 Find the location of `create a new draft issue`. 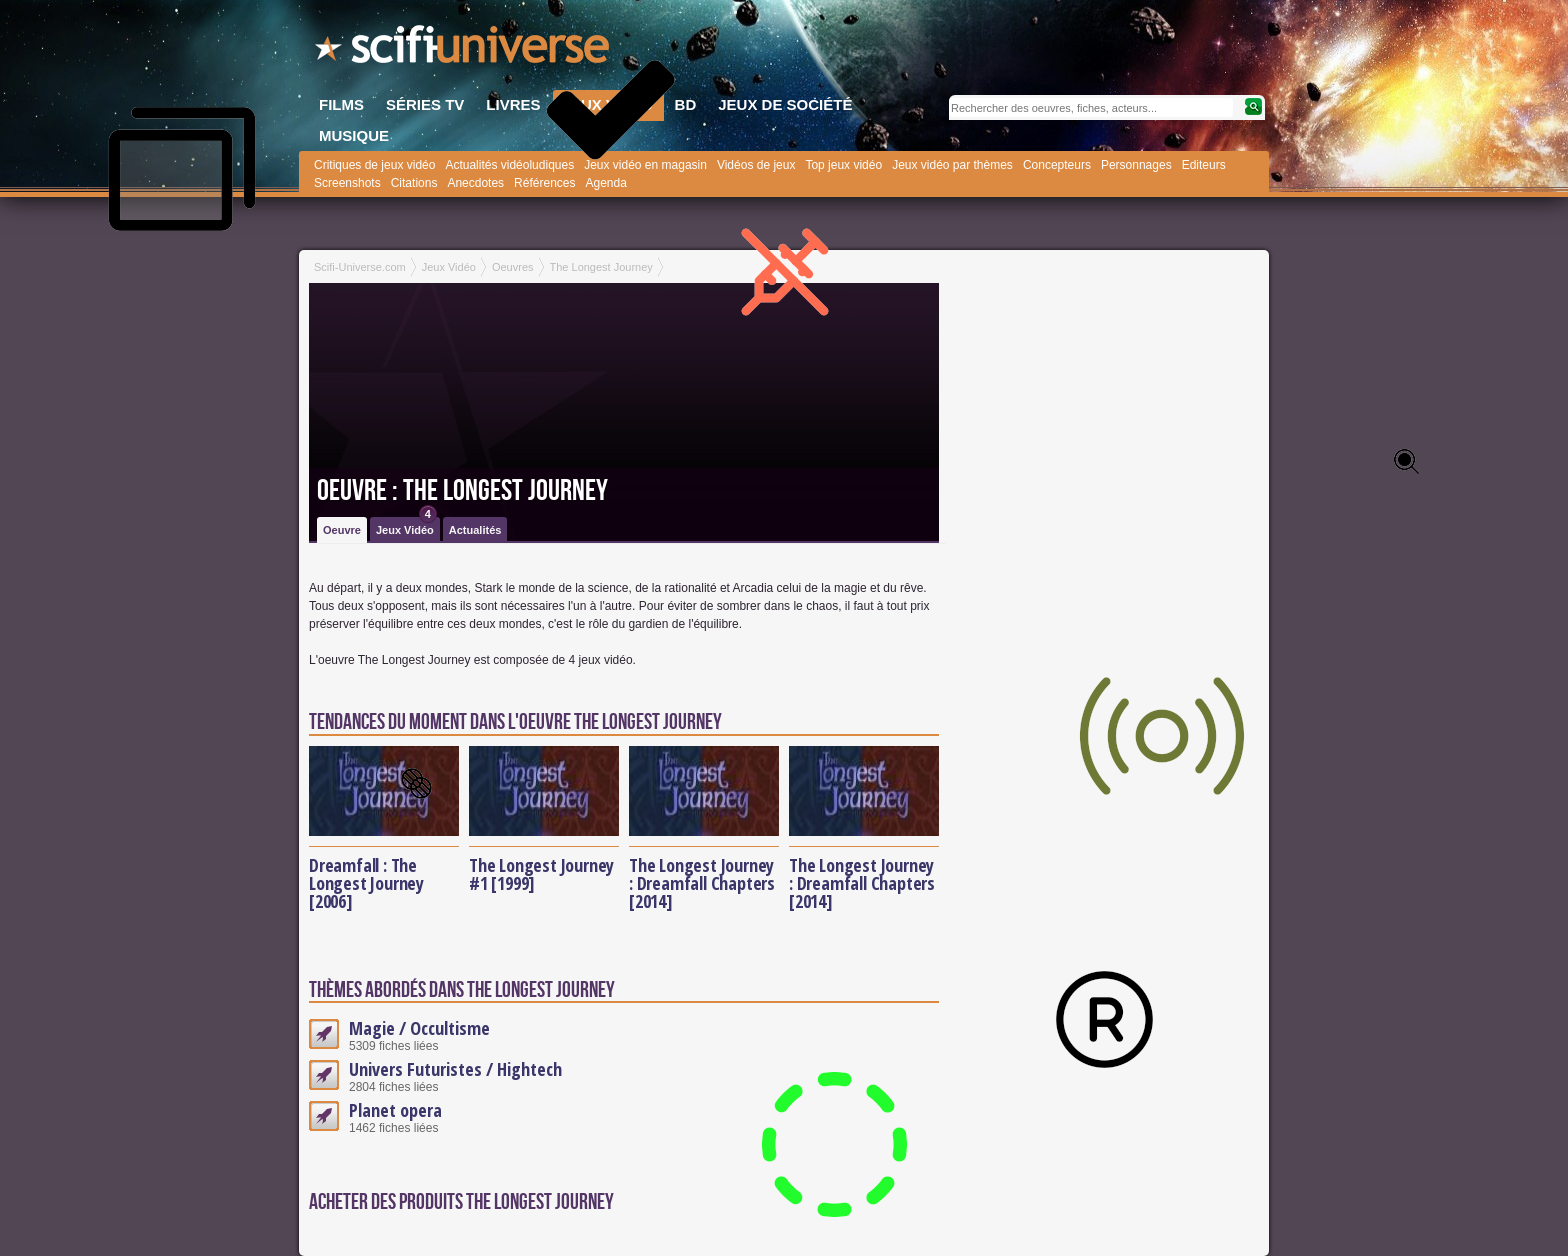

create a new draft issue is located at coordinates (834, 1144).